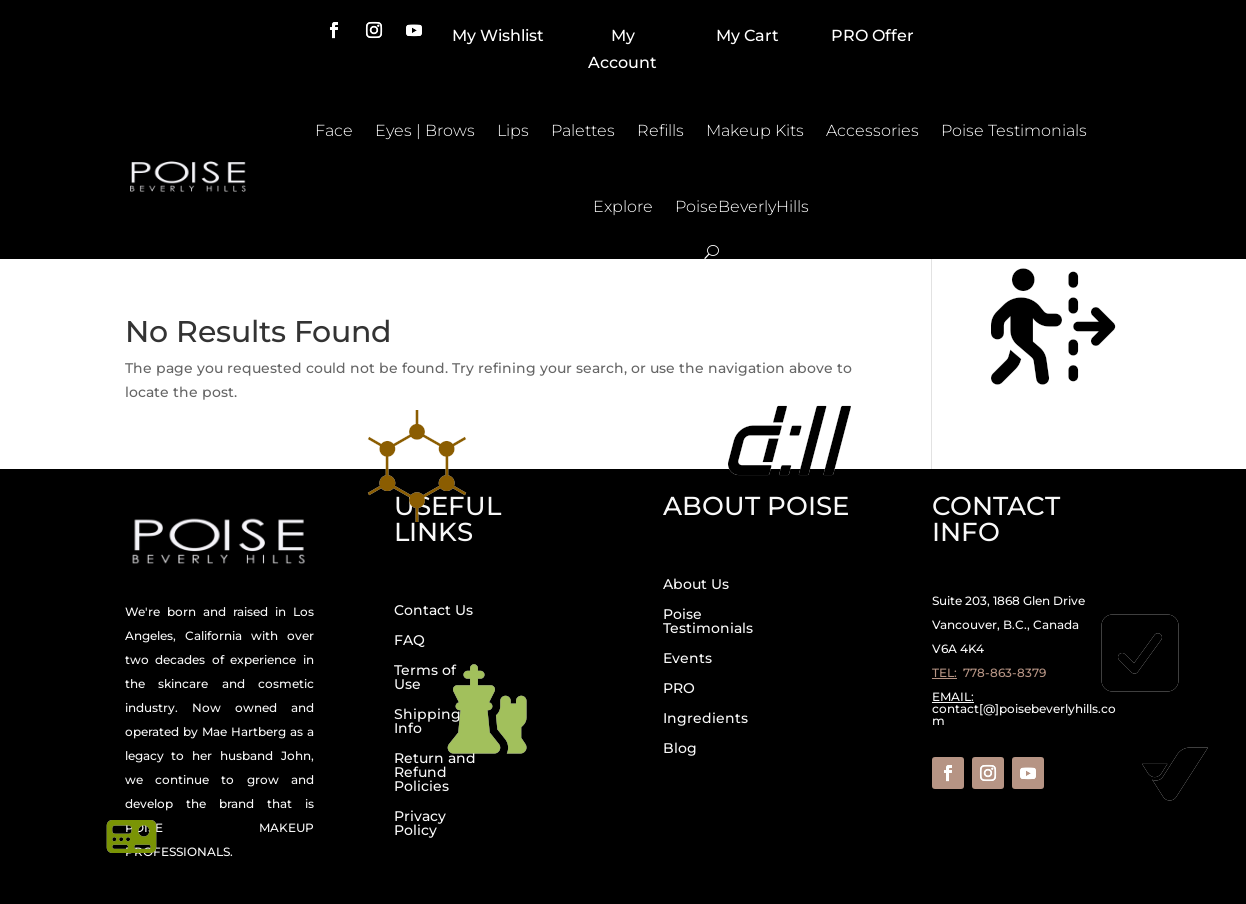 The image size is (1246, 904). Describe the element at coordinates (1055, 326) in the screenshot. I see `exit or leave current area` at that location.